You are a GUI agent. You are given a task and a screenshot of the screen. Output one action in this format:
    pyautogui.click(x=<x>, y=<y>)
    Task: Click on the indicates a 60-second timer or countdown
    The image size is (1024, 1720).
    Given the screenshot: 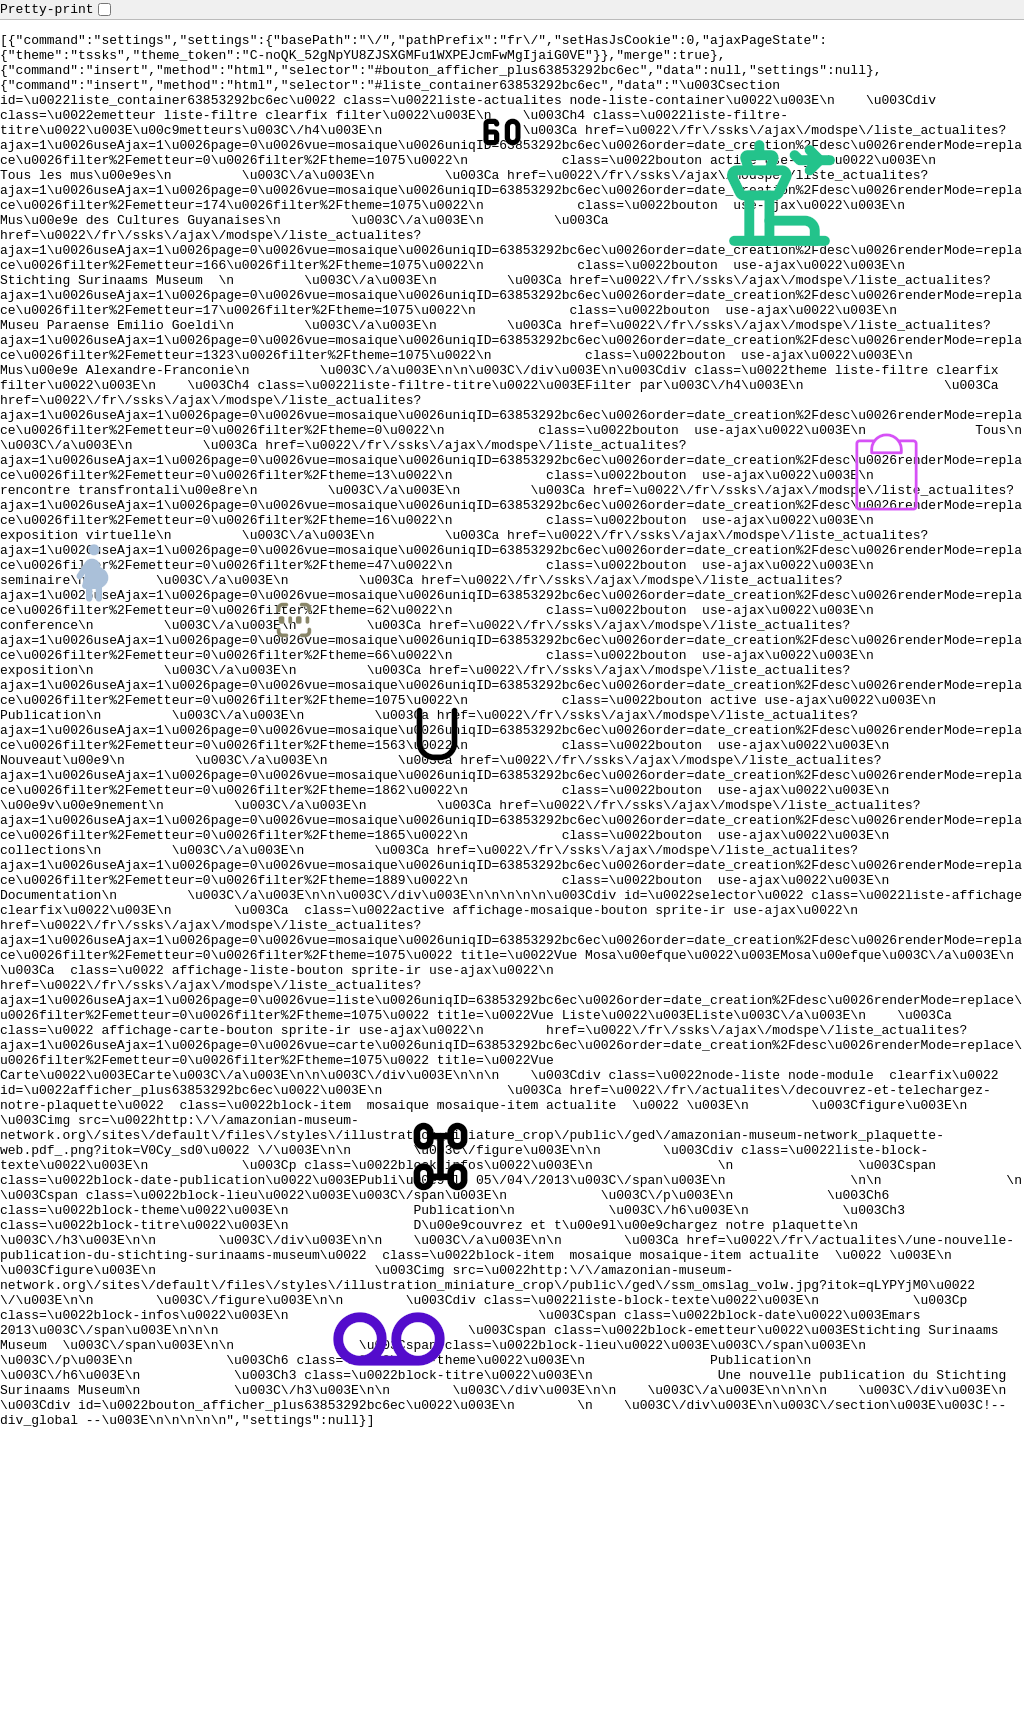 What is the action you would take?
    pyautogui.click(x=502, y=132)
    